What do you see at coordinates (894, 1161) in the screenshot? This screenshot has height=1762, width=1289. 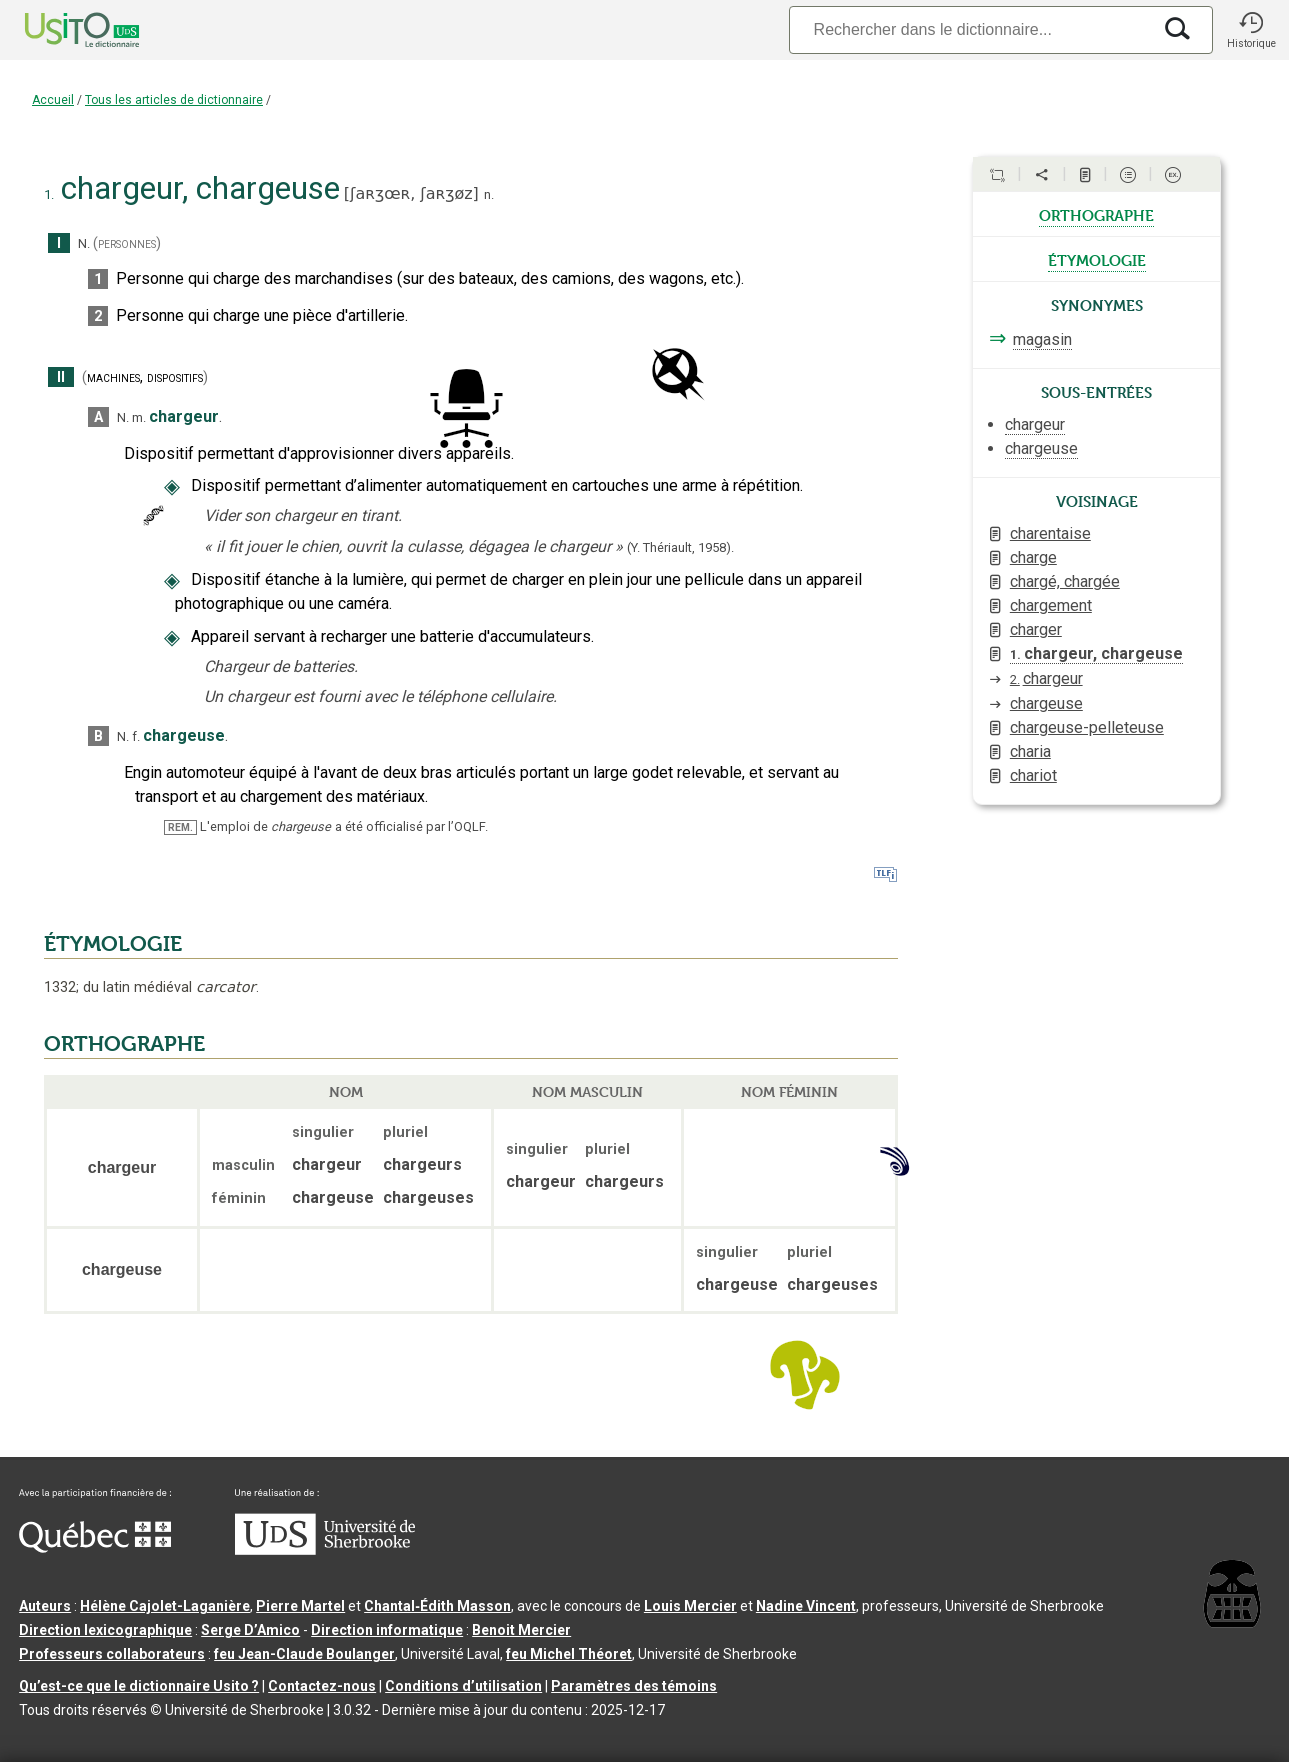 I see `indicates loading or processing in progress` at bounding box center [894, 1161].